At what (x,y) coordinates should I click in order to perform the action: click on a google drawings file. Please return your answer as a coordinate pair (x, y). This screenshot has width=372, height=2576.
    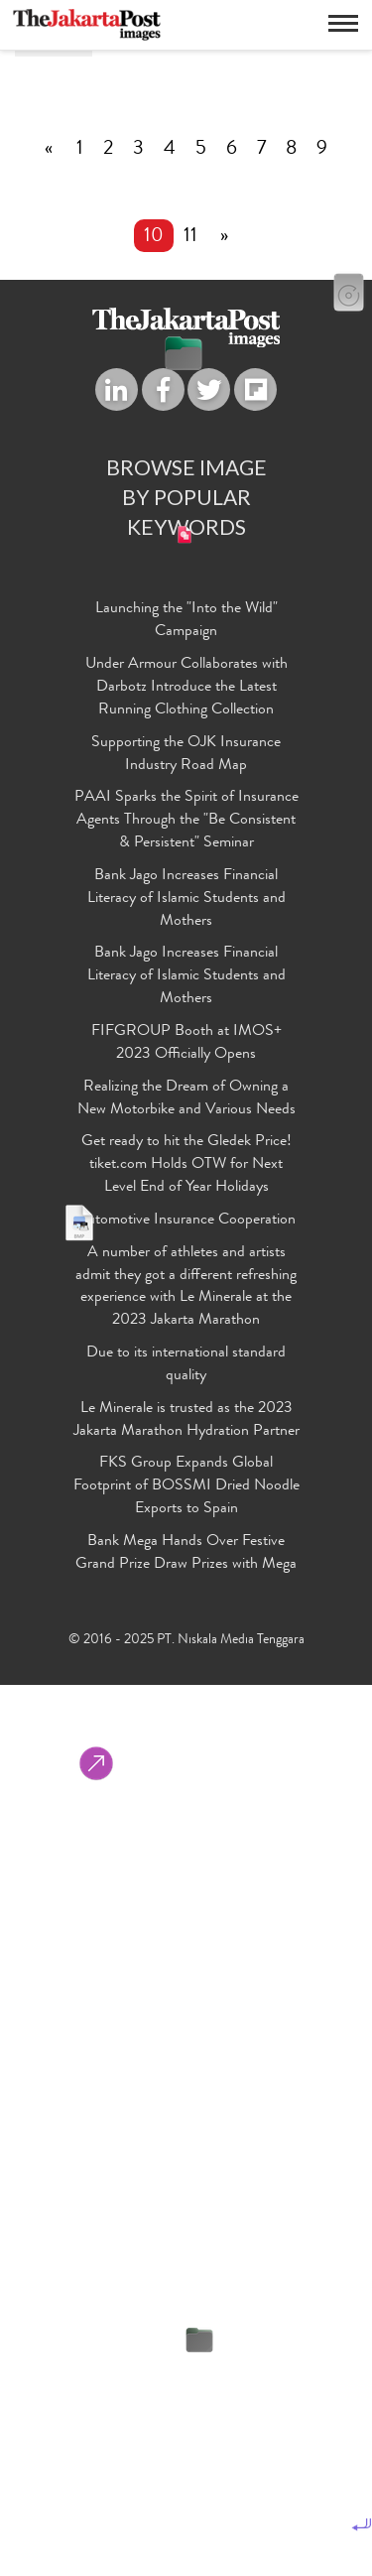
    Looking at the image, I should click on (185, 535).